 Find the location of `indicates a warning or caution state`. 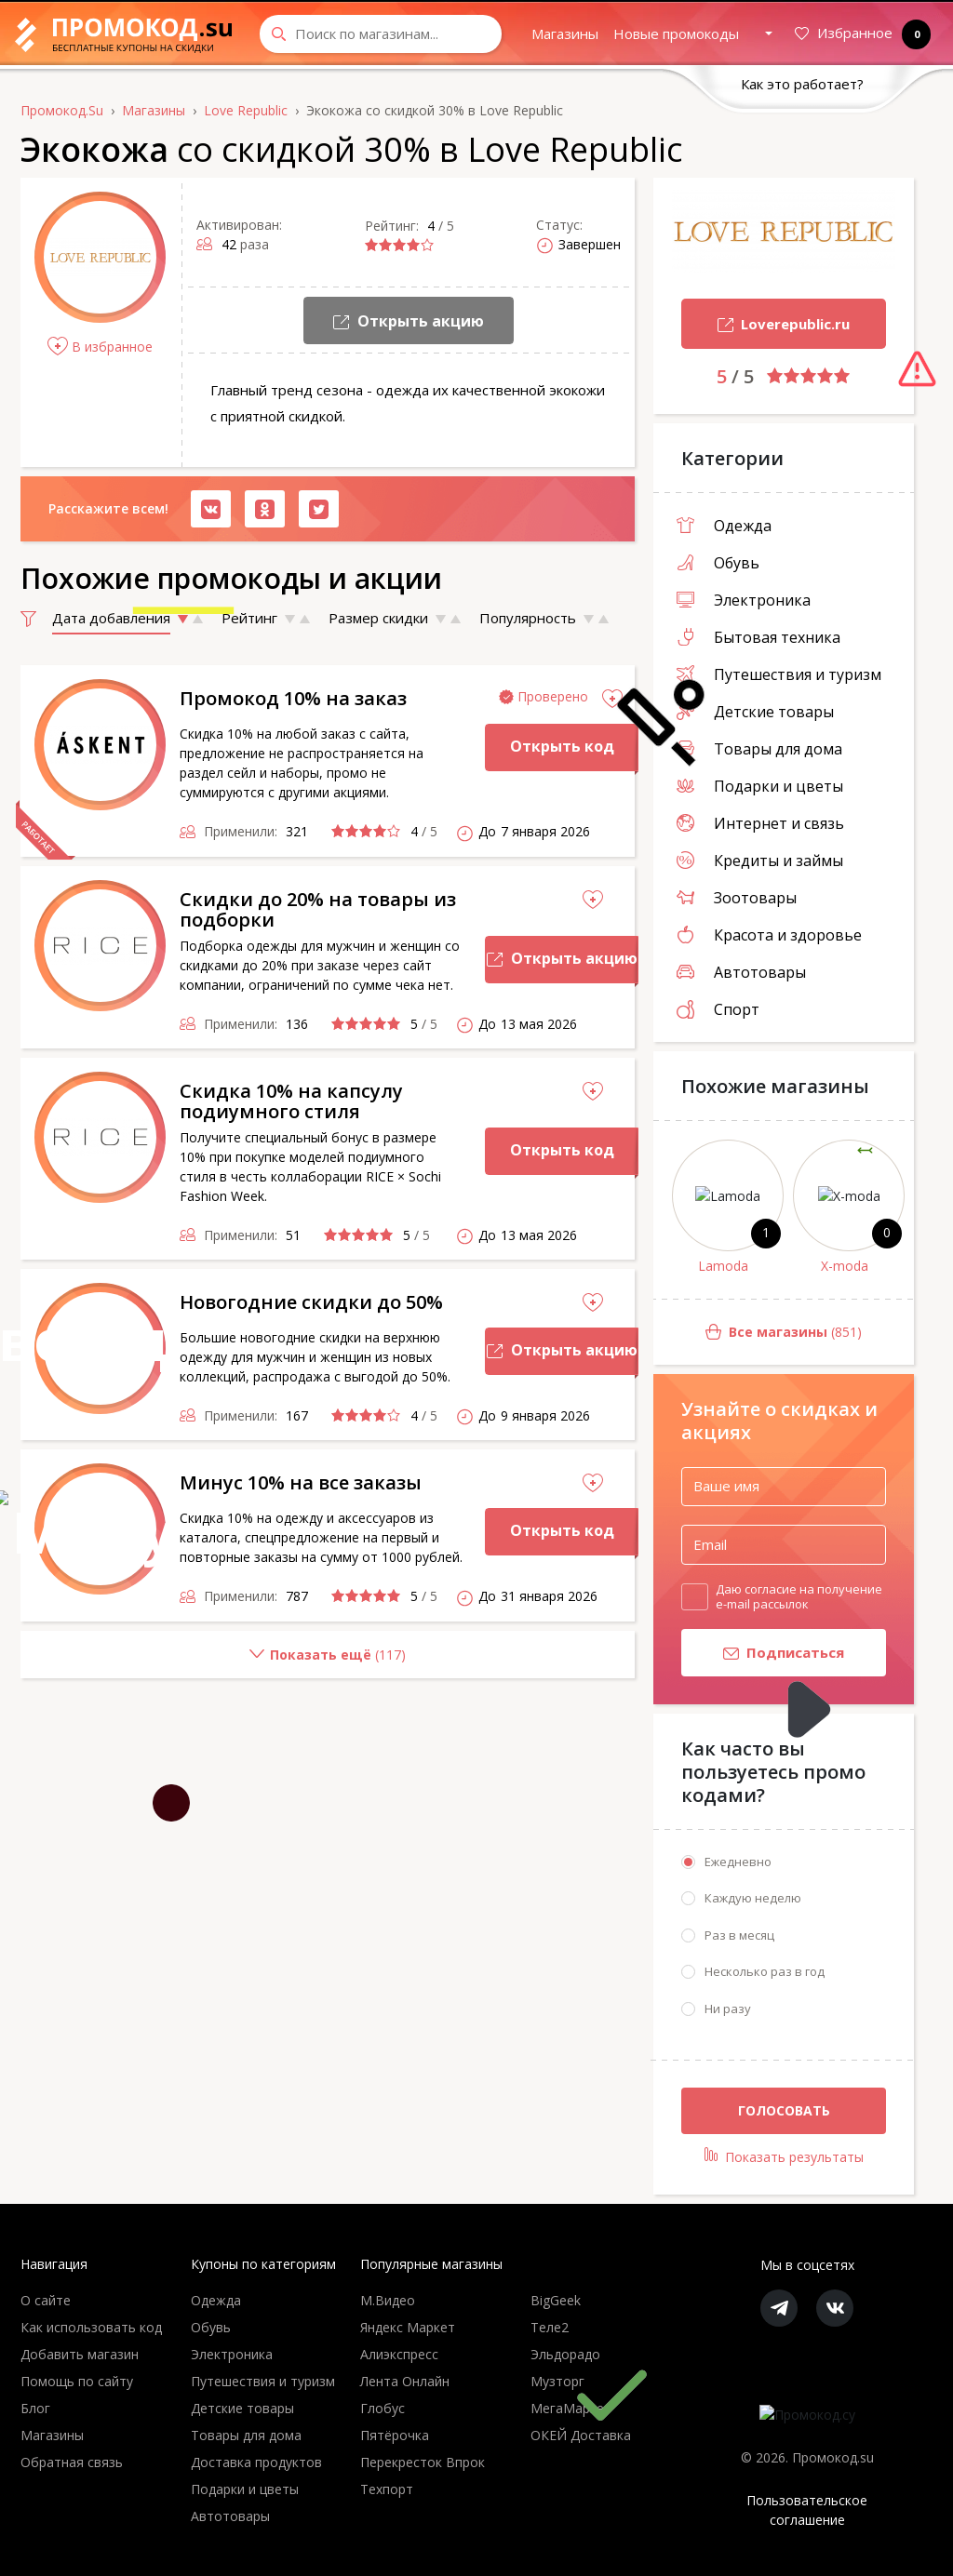

indicates a warning or caution state is located at coordinates (917, 369).